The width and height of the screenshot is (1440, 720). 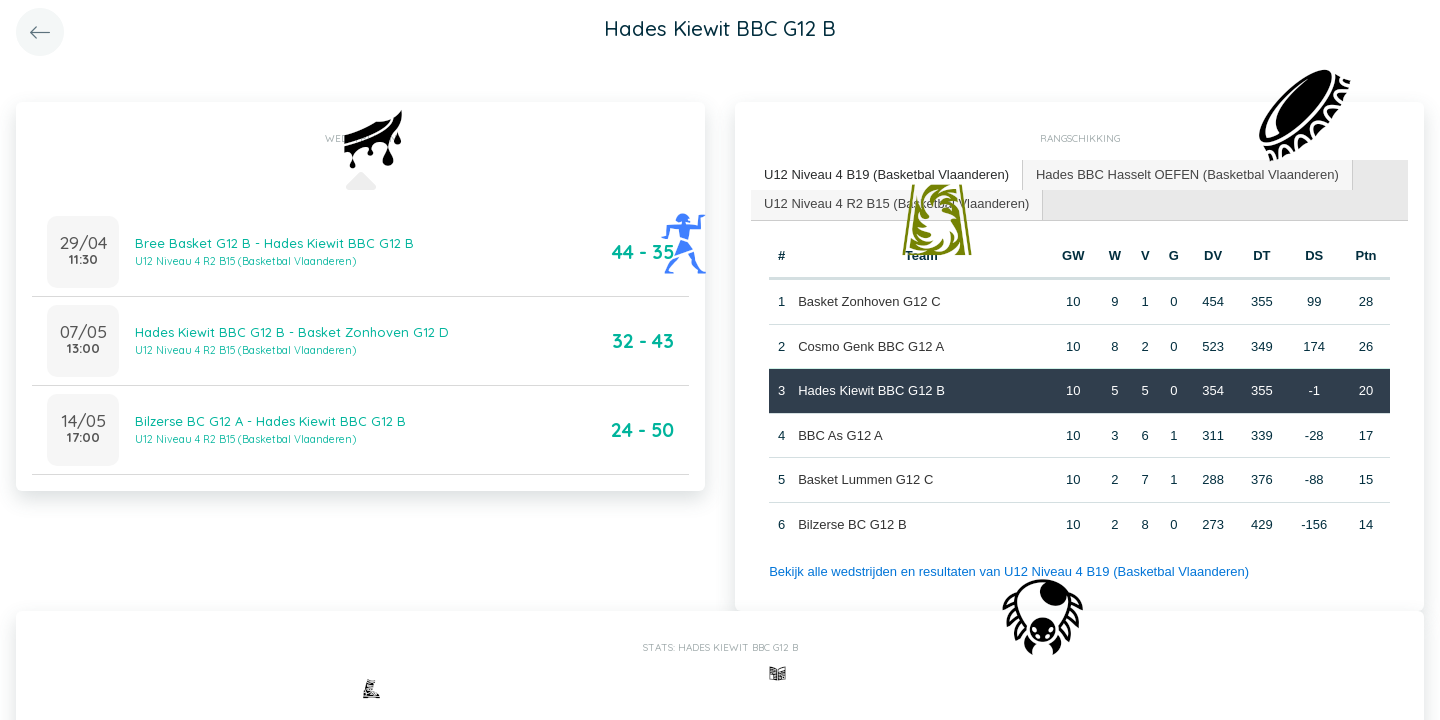 What do you see at coordinates (937, 220) in the screenshot?
I see `enter a magical portal or gateway` at bounding box center [937, 220].